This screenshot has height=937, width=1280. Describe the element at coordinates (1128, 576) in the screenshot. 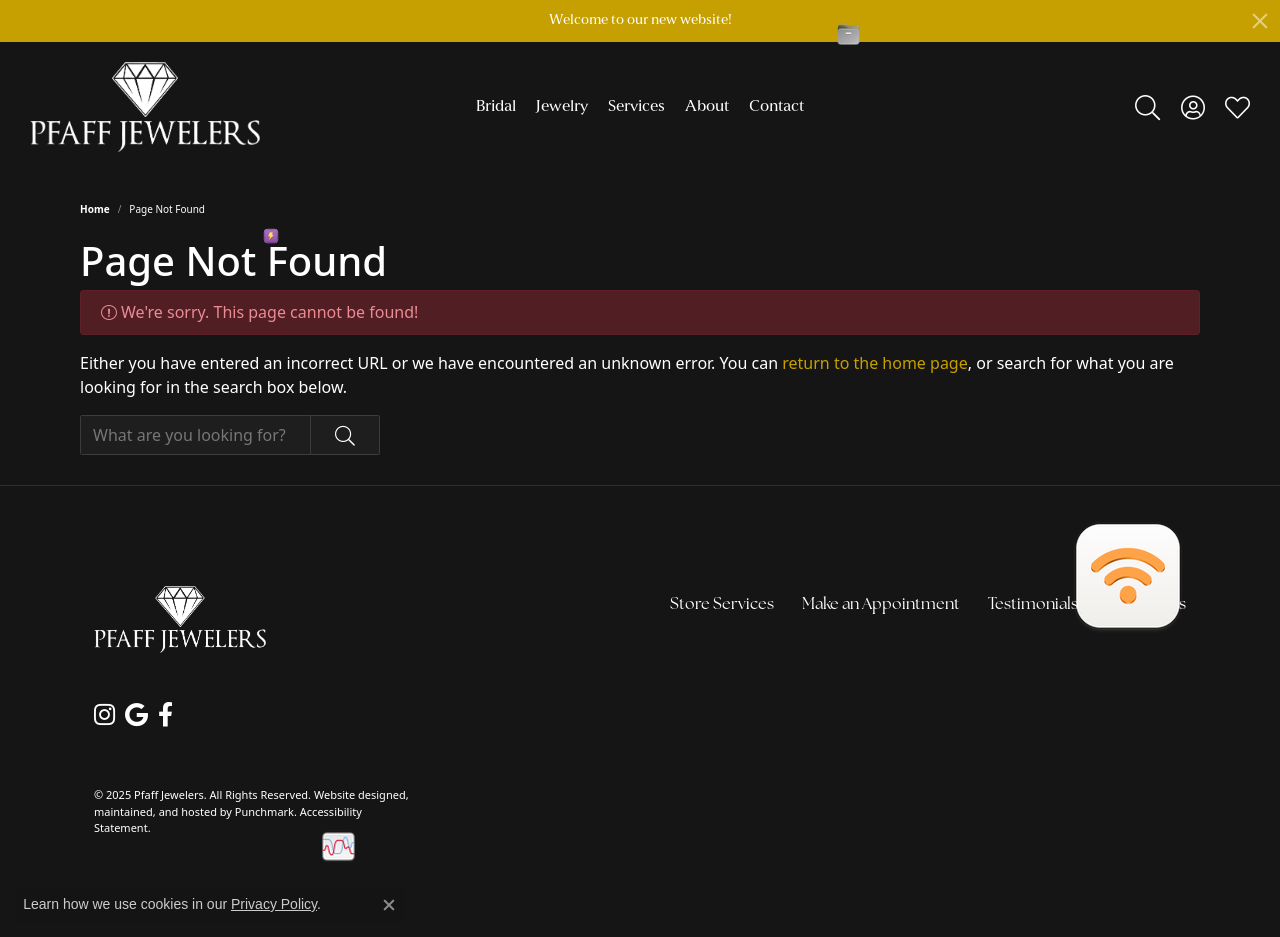

I see `connect to a captive portal or public wifi network` at that location.